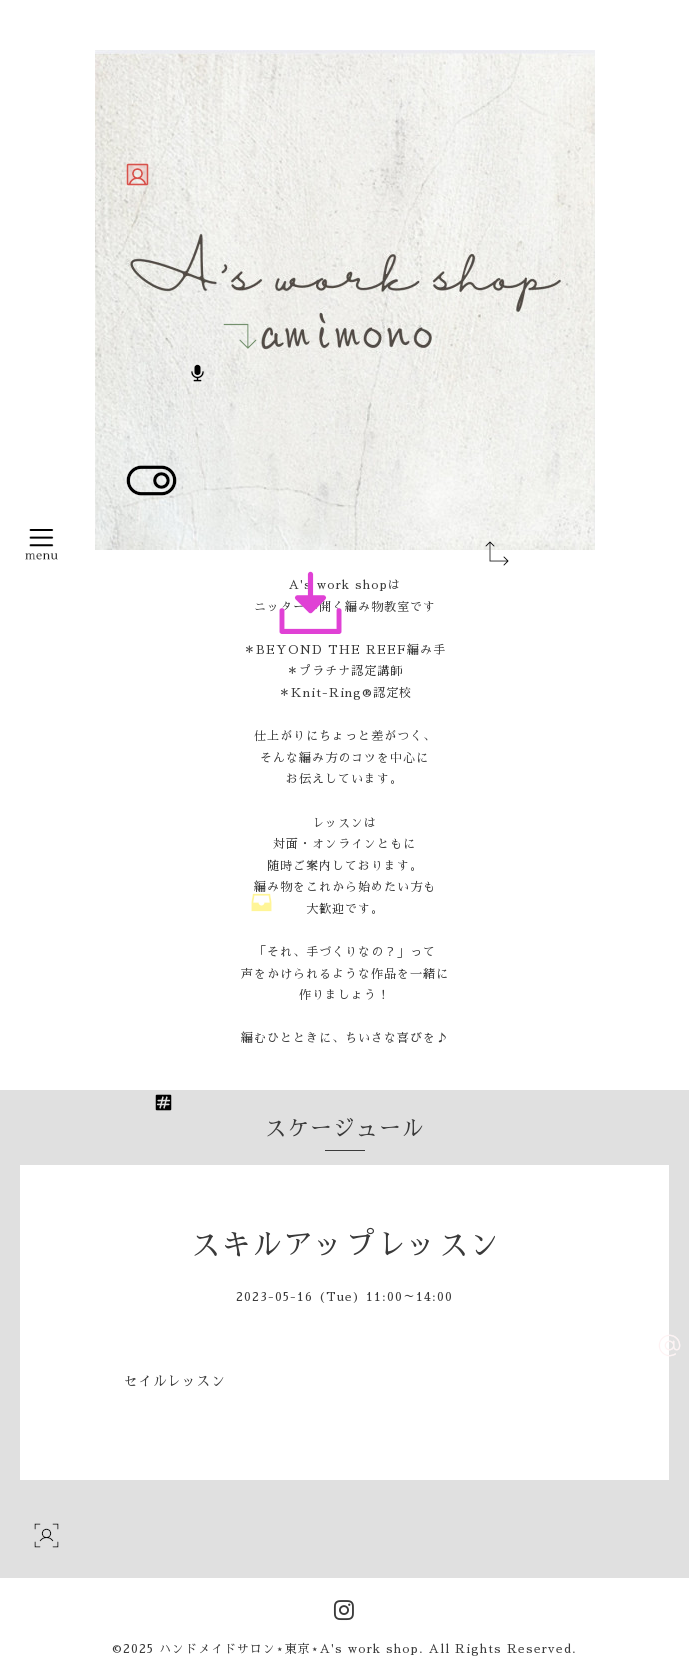 The image size is (689, 1670). What do you see at coordinates (310, 605) in the screenshot?
I see `download a file to your device` at bounding box center [310, 605].